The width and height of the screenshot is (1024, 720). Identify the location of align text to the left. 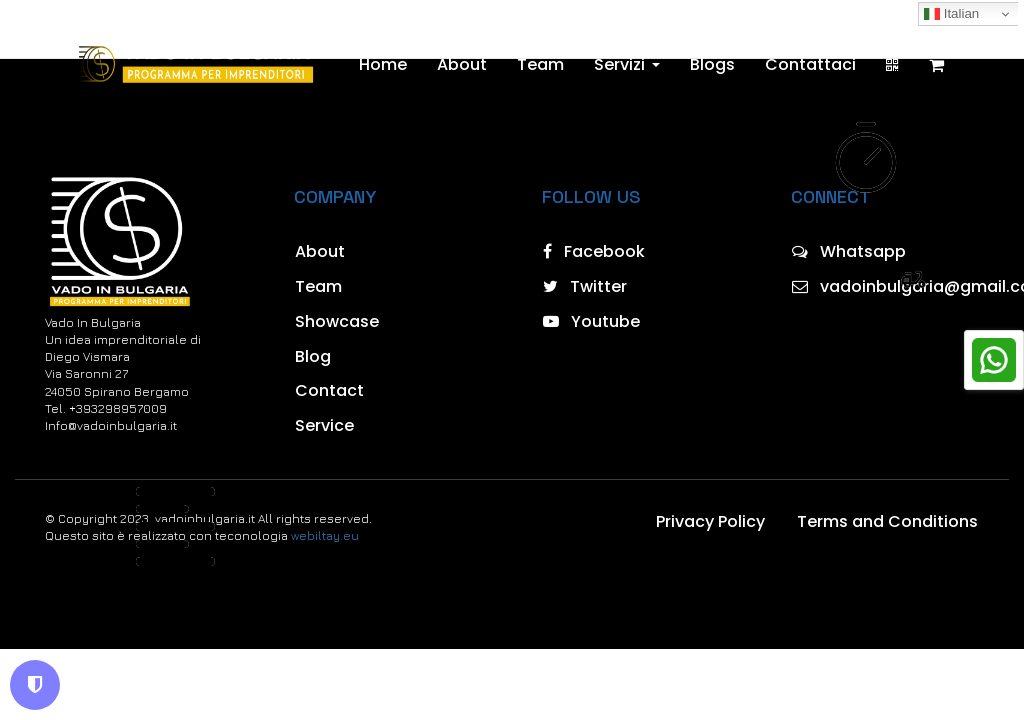
(175, 526).